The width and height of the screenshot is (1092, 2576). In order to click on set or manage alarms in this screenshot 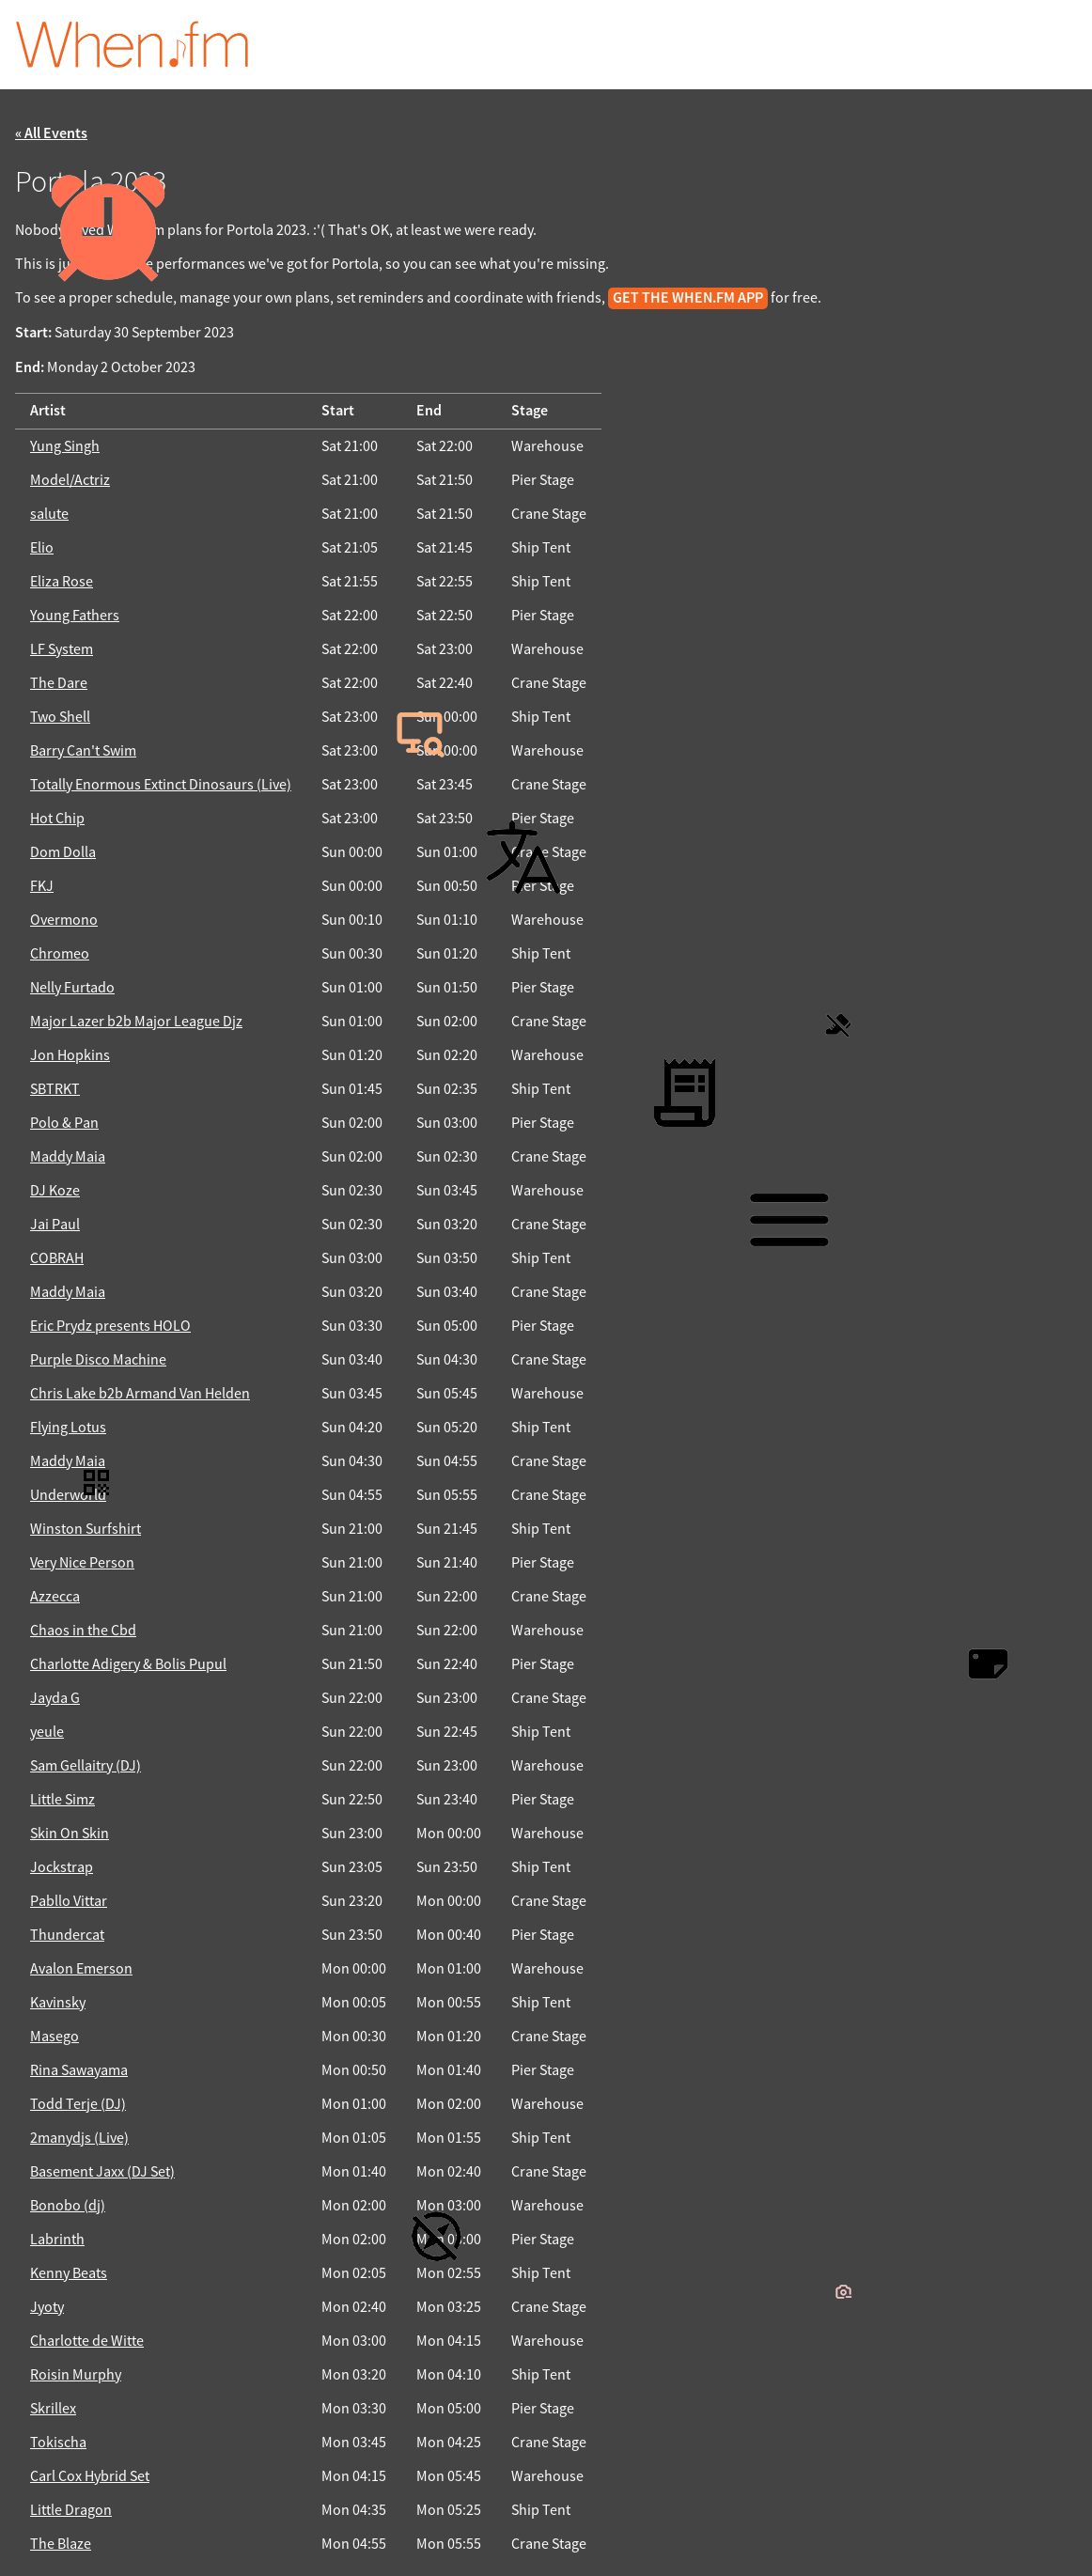, I will do `click(108, 227)`.